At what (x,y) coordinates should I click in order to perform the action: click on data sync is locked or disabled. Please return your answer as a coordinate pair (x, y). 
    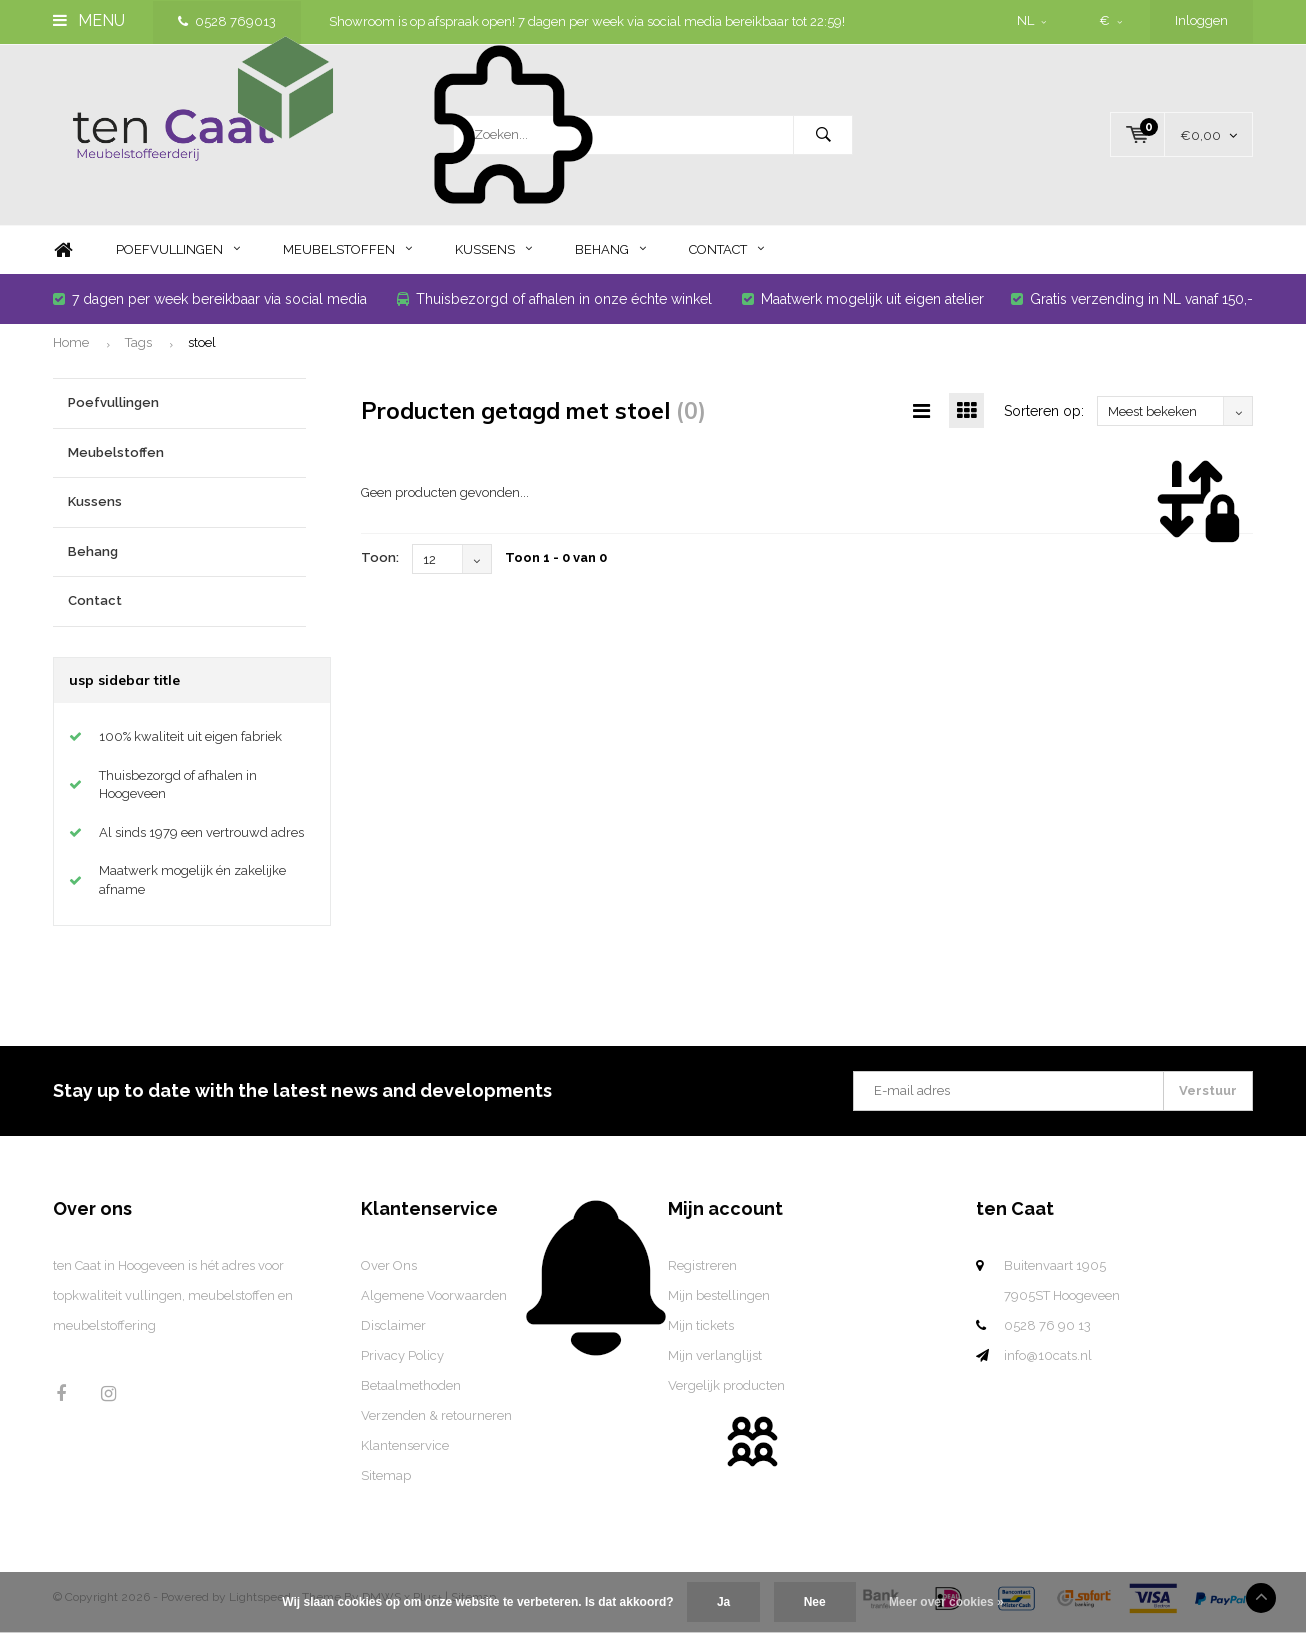
    Looking at the image, I should click on (1196, 499).